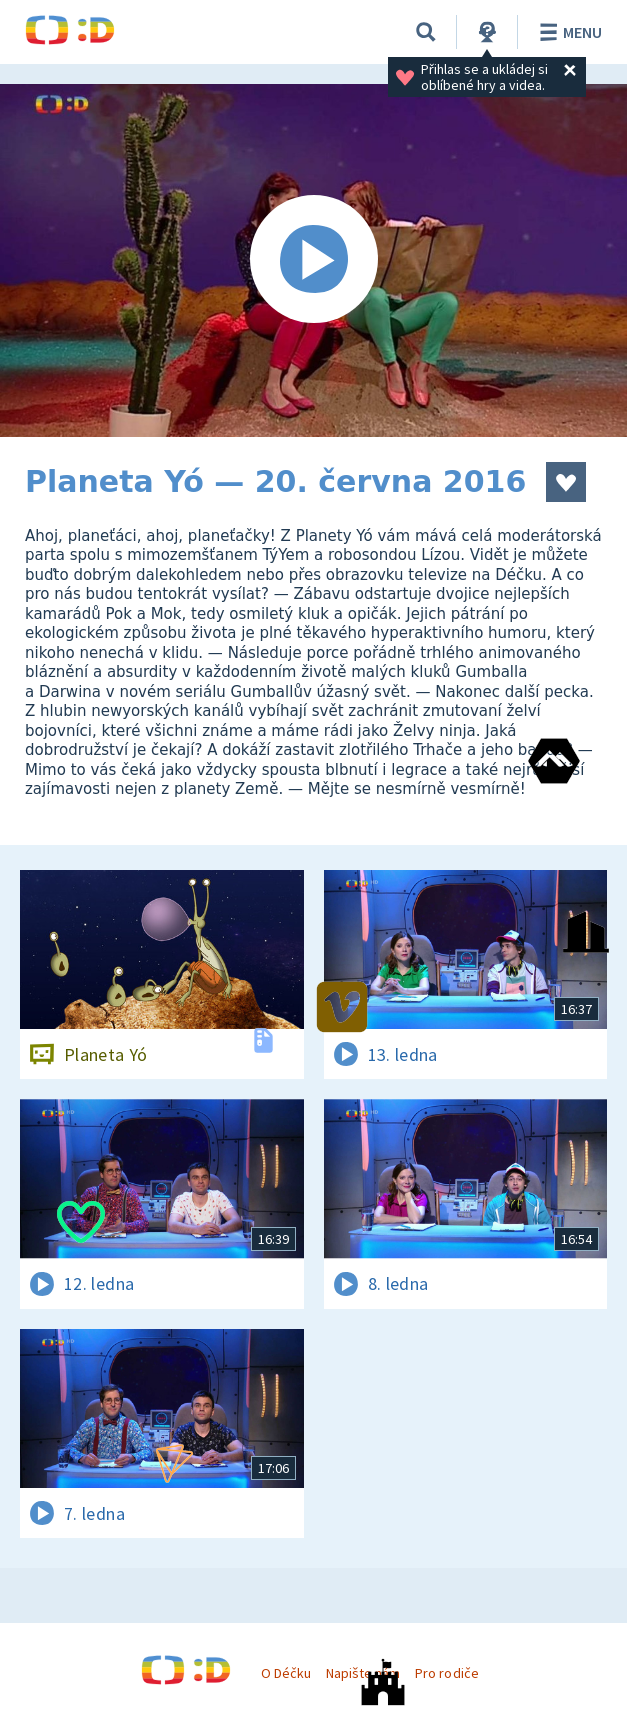 The width and height of the screenshot is (627, 1717). Describe the element at coordinates (342, 1007) in the screenshot. I see `open Vimeo app or website` at that location.